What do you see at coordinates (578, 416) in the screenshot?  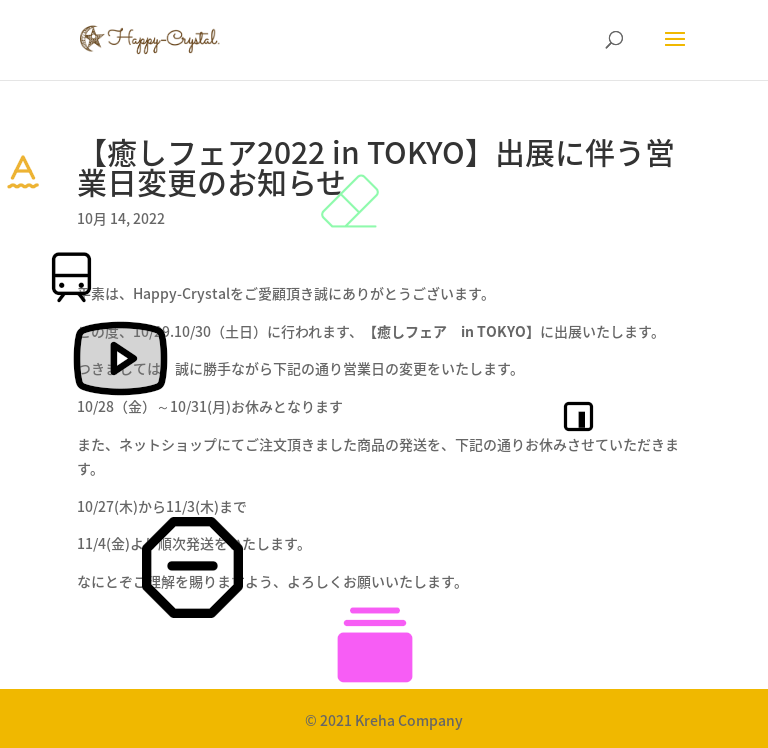 I see `npm package manager logo` at bounding box center [578, 416].